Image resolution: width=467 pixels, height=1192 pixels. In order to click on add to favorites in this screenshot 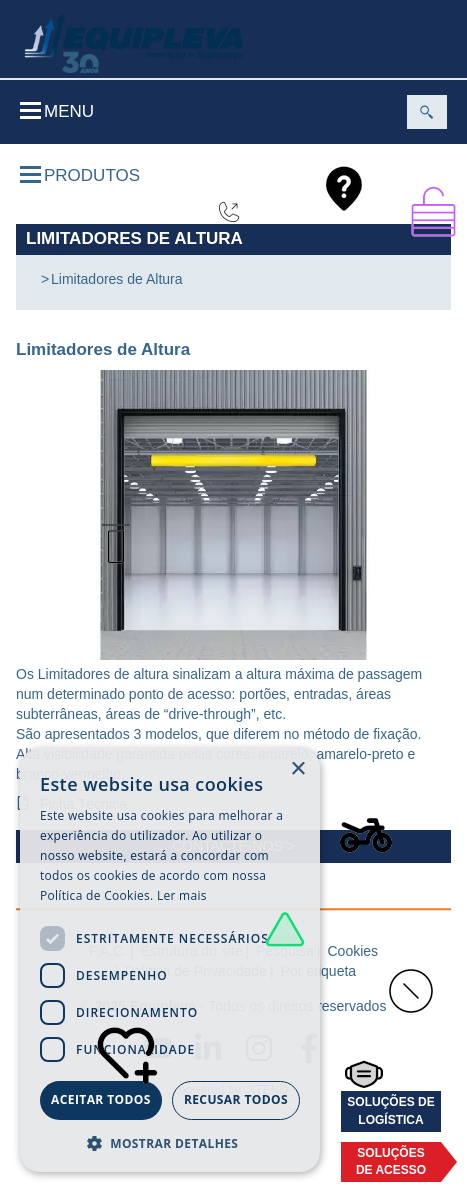, I will do `click(126, 1053)`.